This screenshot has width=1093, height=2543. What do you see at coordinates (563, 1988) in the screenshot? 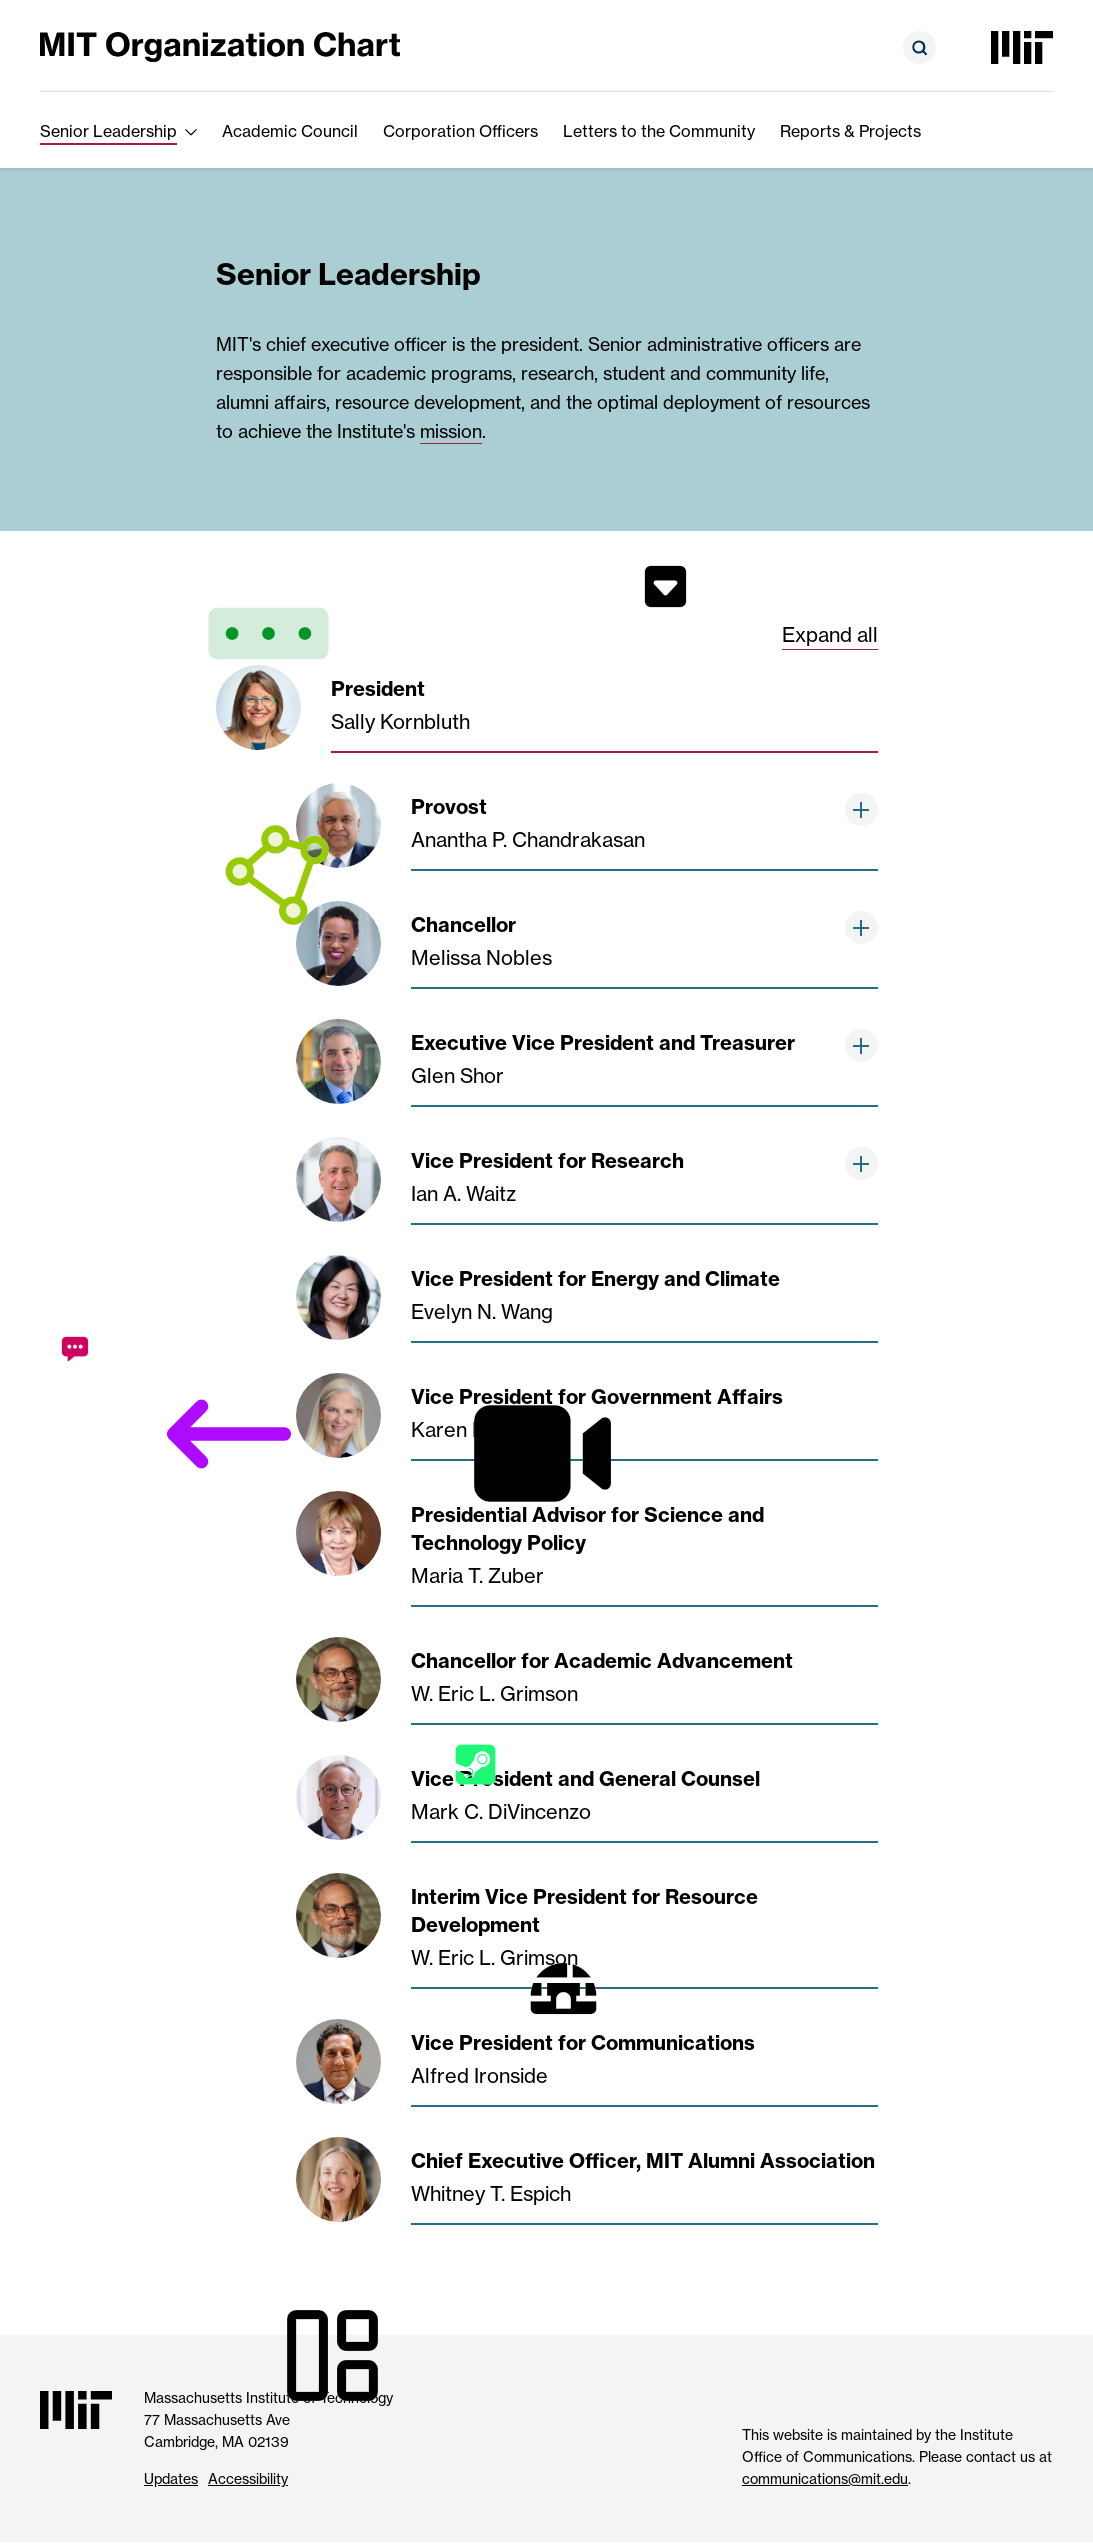
I see `indicates cold weather or winter conditions` at bounding box center [563, 1988].